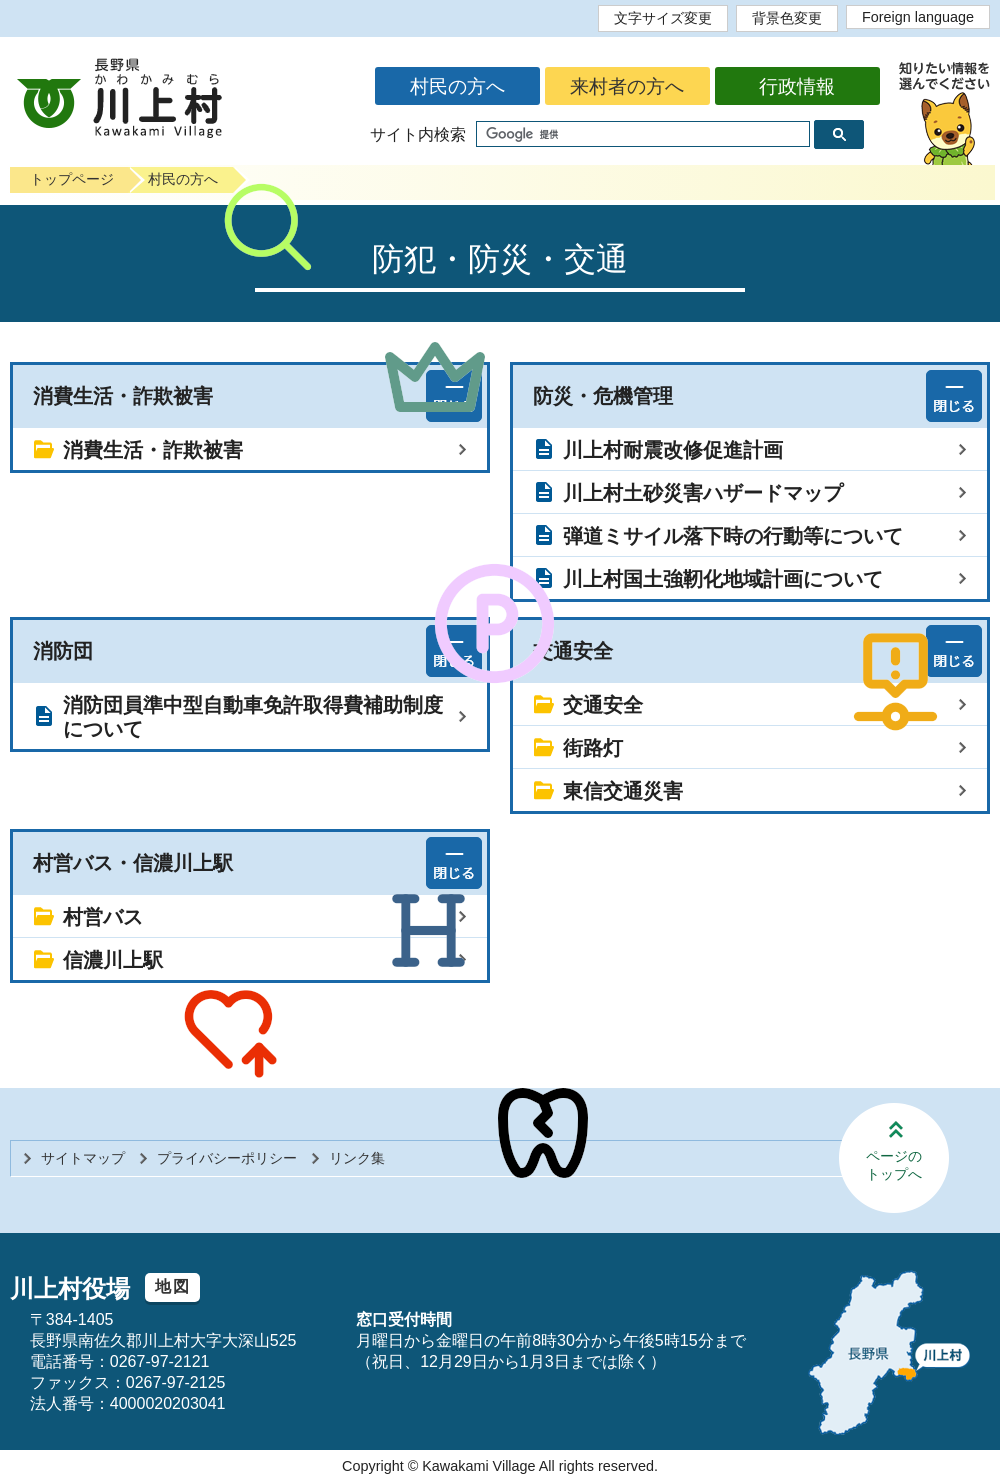 The image size is (1000, 1482). Describe the element at coordinates (428, 930) in the screenshot. I see `apply heading format to selected text` at that location.